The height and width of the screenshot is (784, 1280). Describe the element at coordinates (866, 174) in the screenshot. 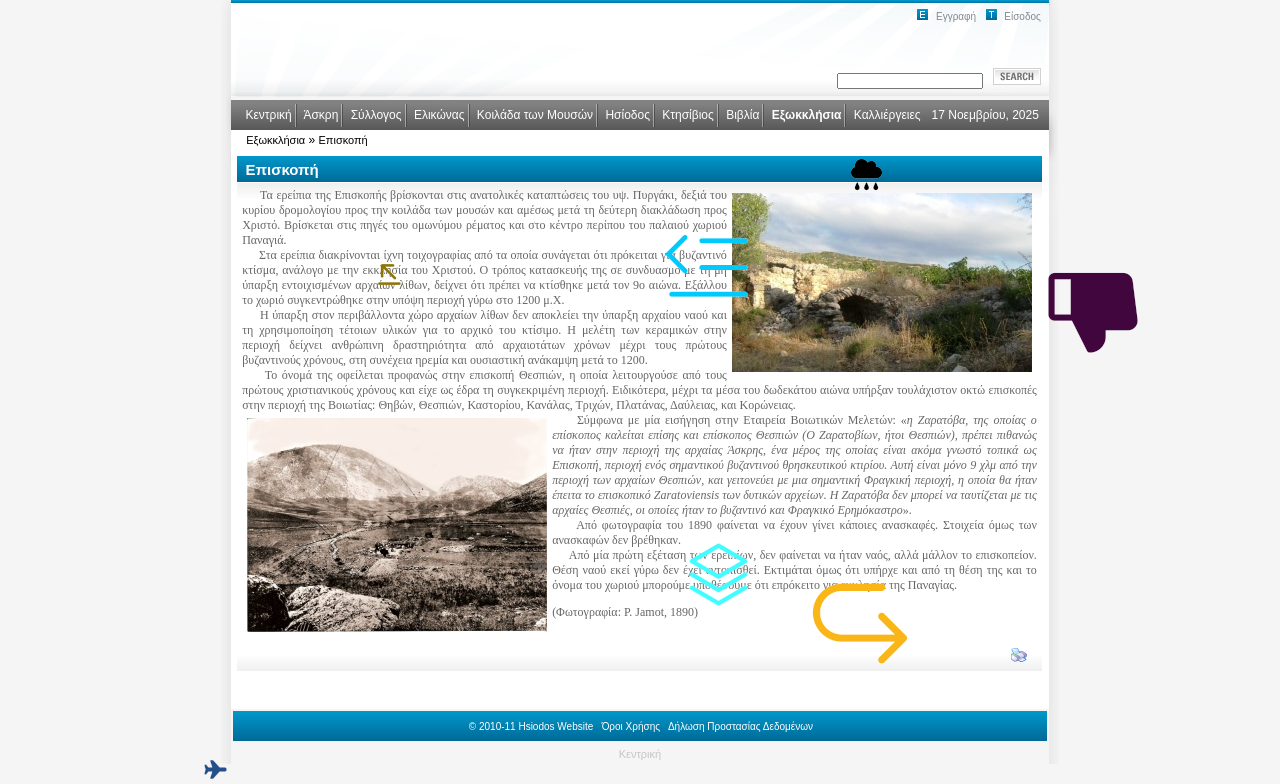

I see `indicates rainy weather conditions` at that location.